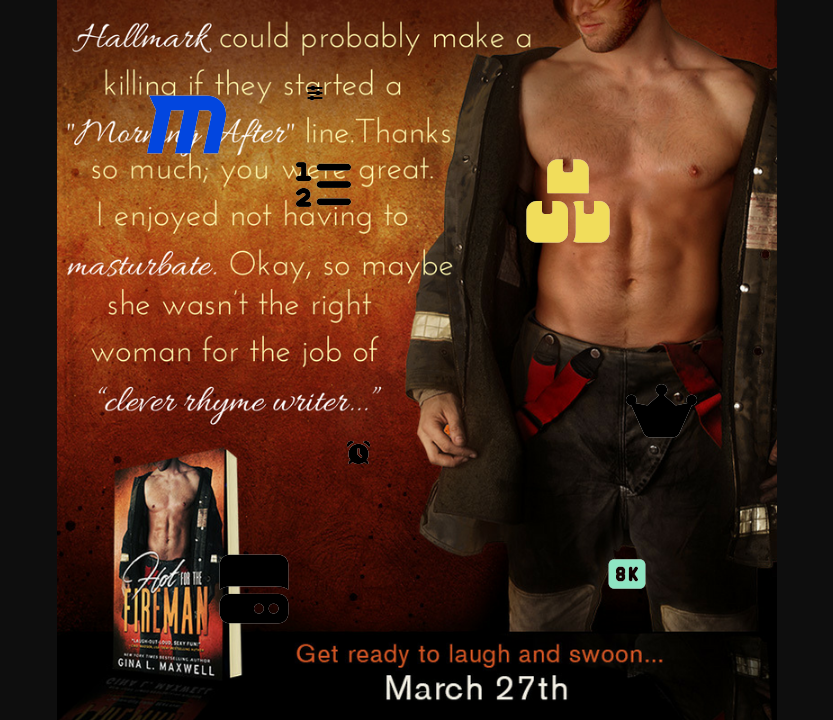  I want to click on access storage or hard drive settings, so click(254, 589).